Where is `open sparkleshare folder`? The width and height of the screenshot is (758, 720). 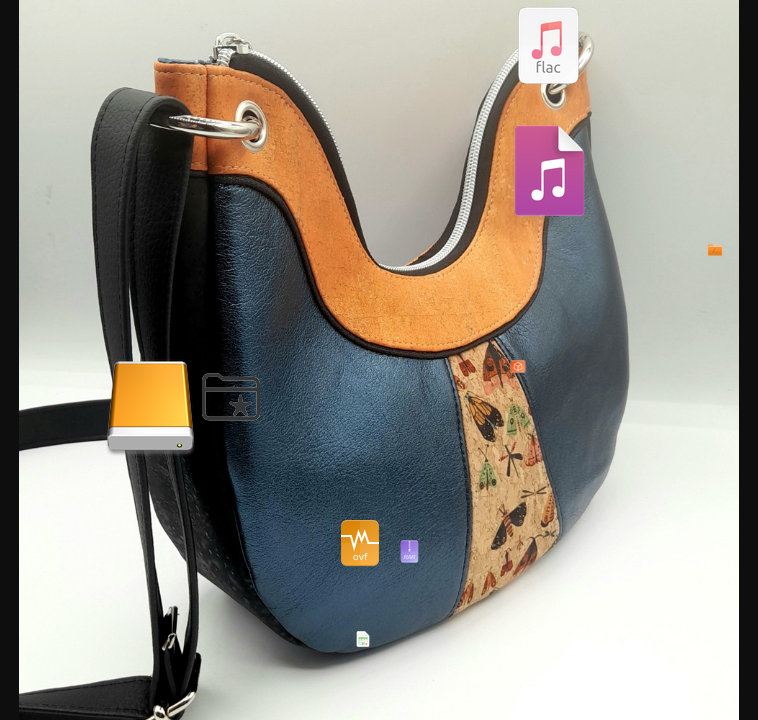
open sparkleshare folder is located at coordinates (231, 395).